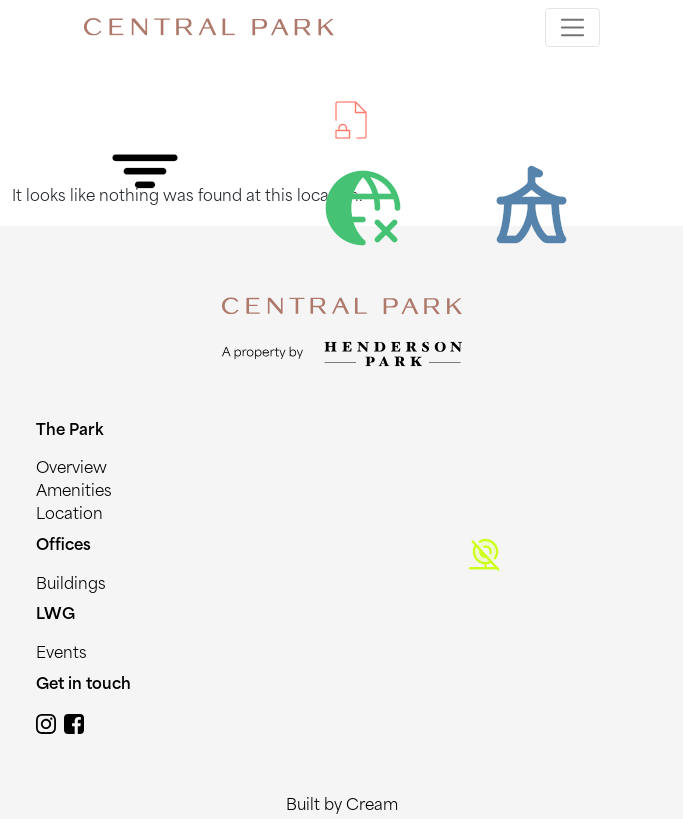 The height and width of the screenshot is (819, 683). Describe the element at coordinates (531, 204) in the screenshot. I see `view circus or entertainment venues` at that location.